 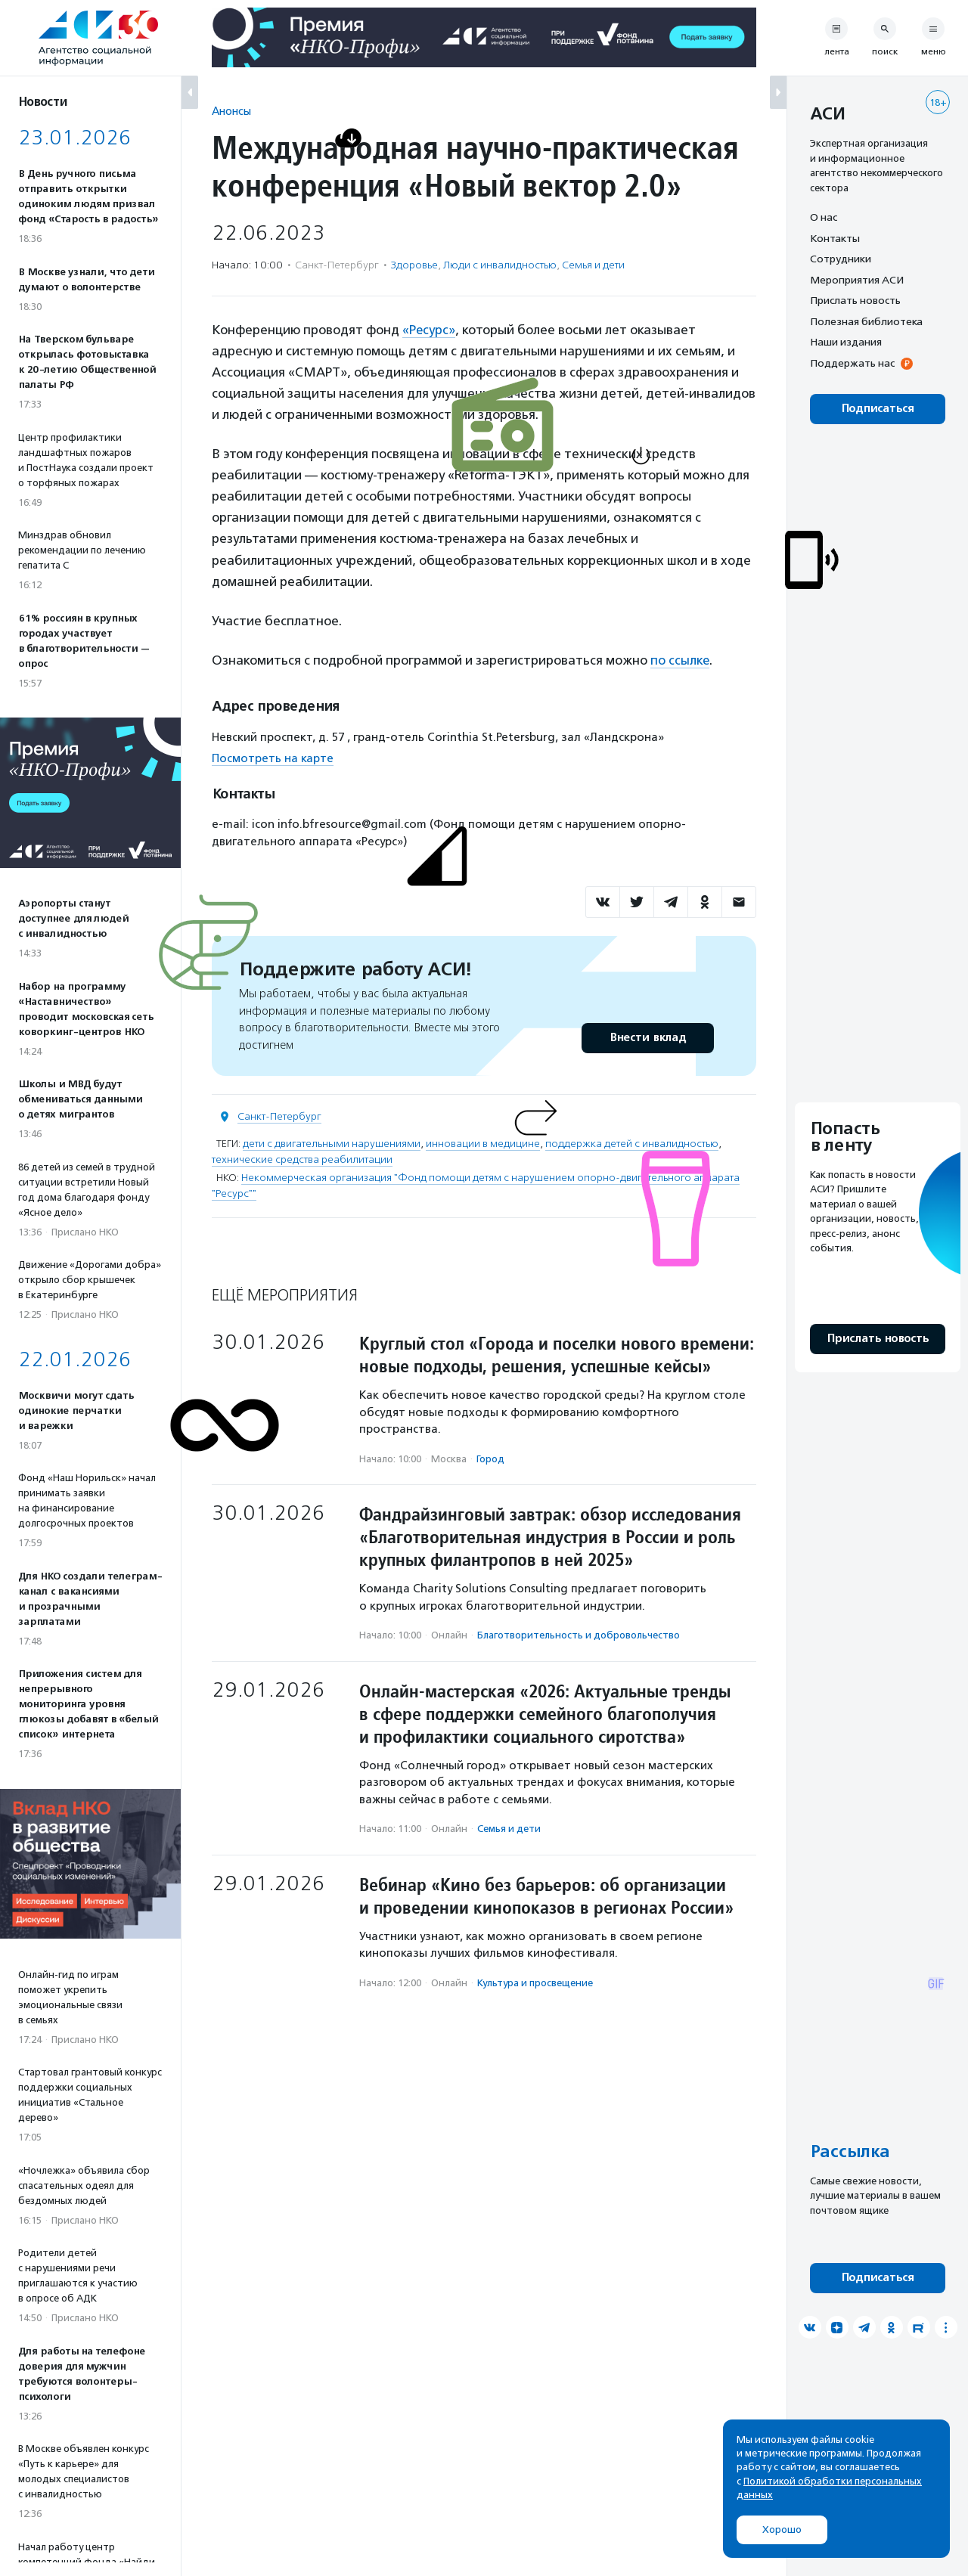 What do you see at coordinates (442, 858) in the screenshot?
I see `indicates medium cellular signal strength` at bounding box center [442, 858].